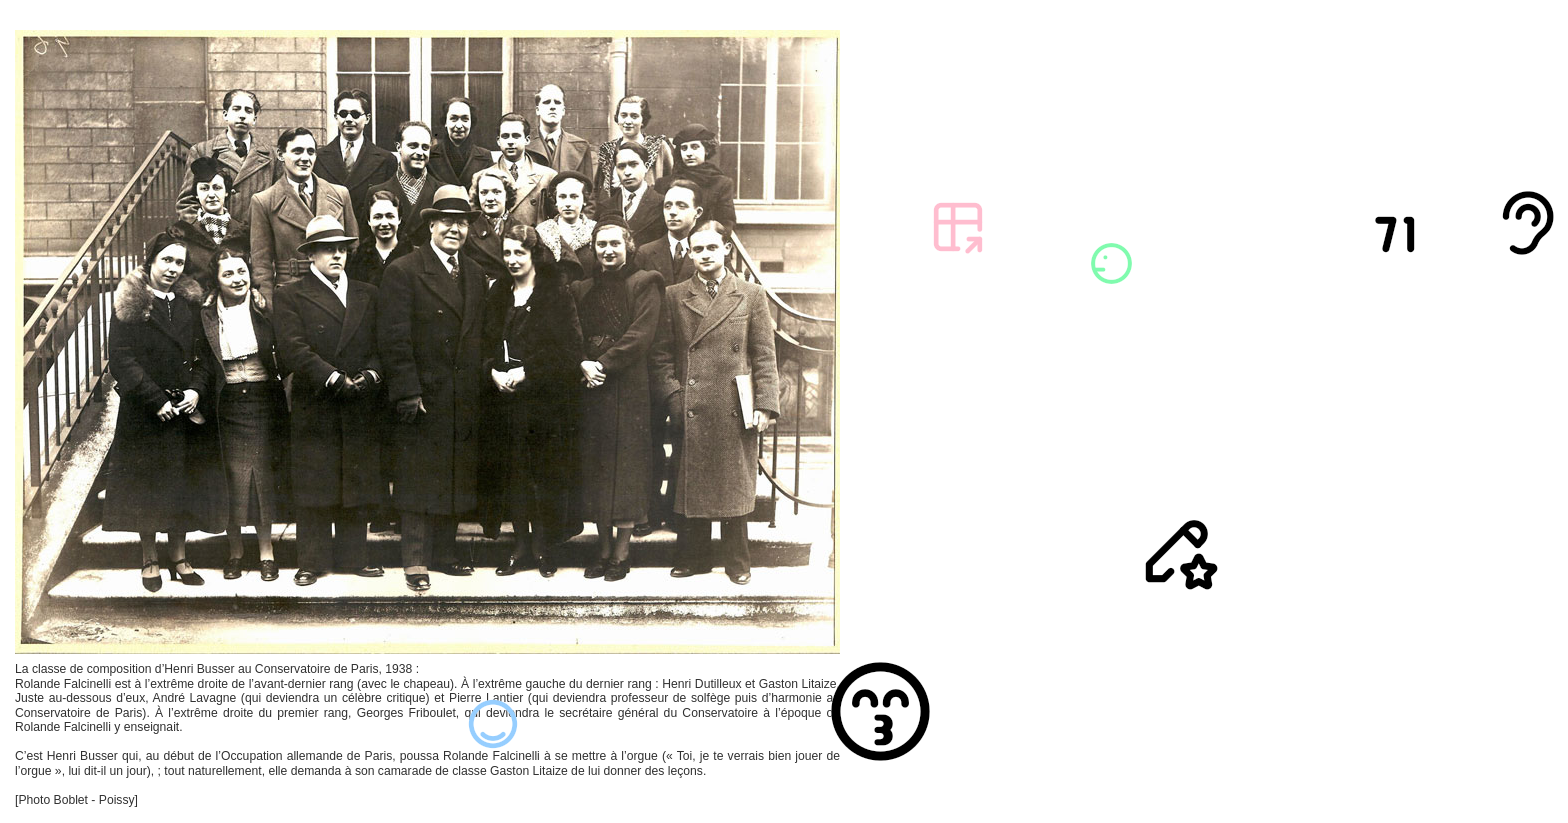 This screenshot has height=823, width=1568. Describe the element at coordinates (1178, 550) in the screenshot. I see `rate or review your edits` at that location.